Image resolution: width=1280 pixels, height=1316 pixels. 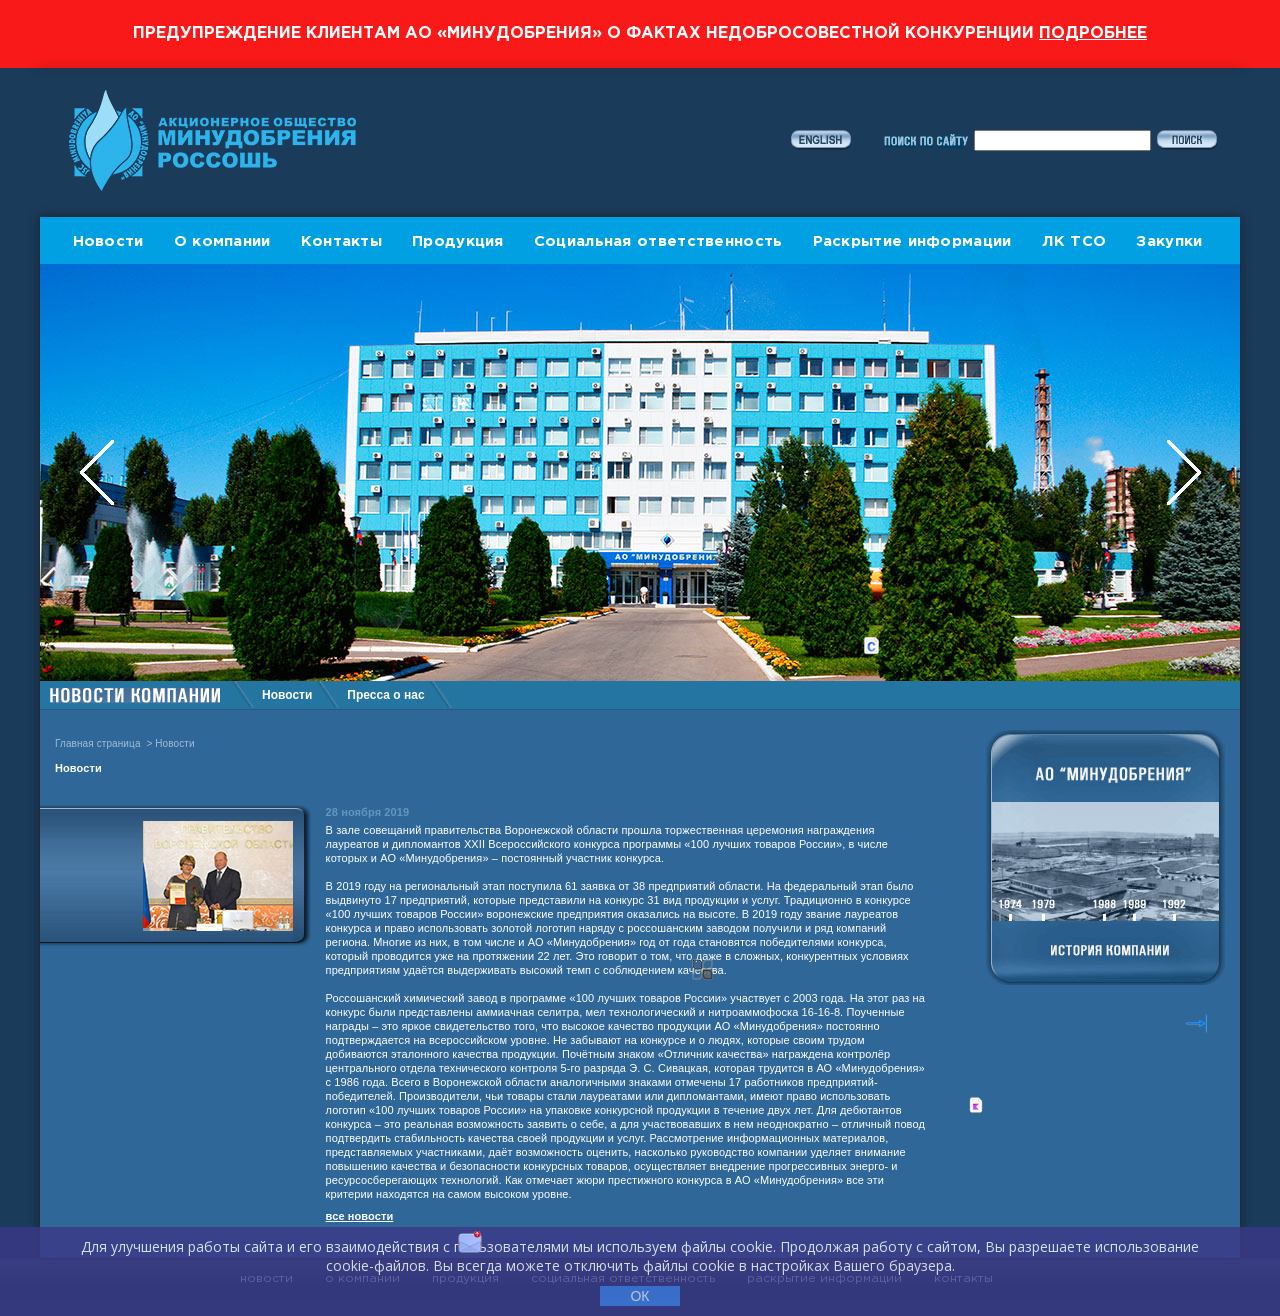 What do you see at coordinates (702, 969) in the screenshot?
I see `connect or manage exchange account integration` at bounding box center [702, 969].